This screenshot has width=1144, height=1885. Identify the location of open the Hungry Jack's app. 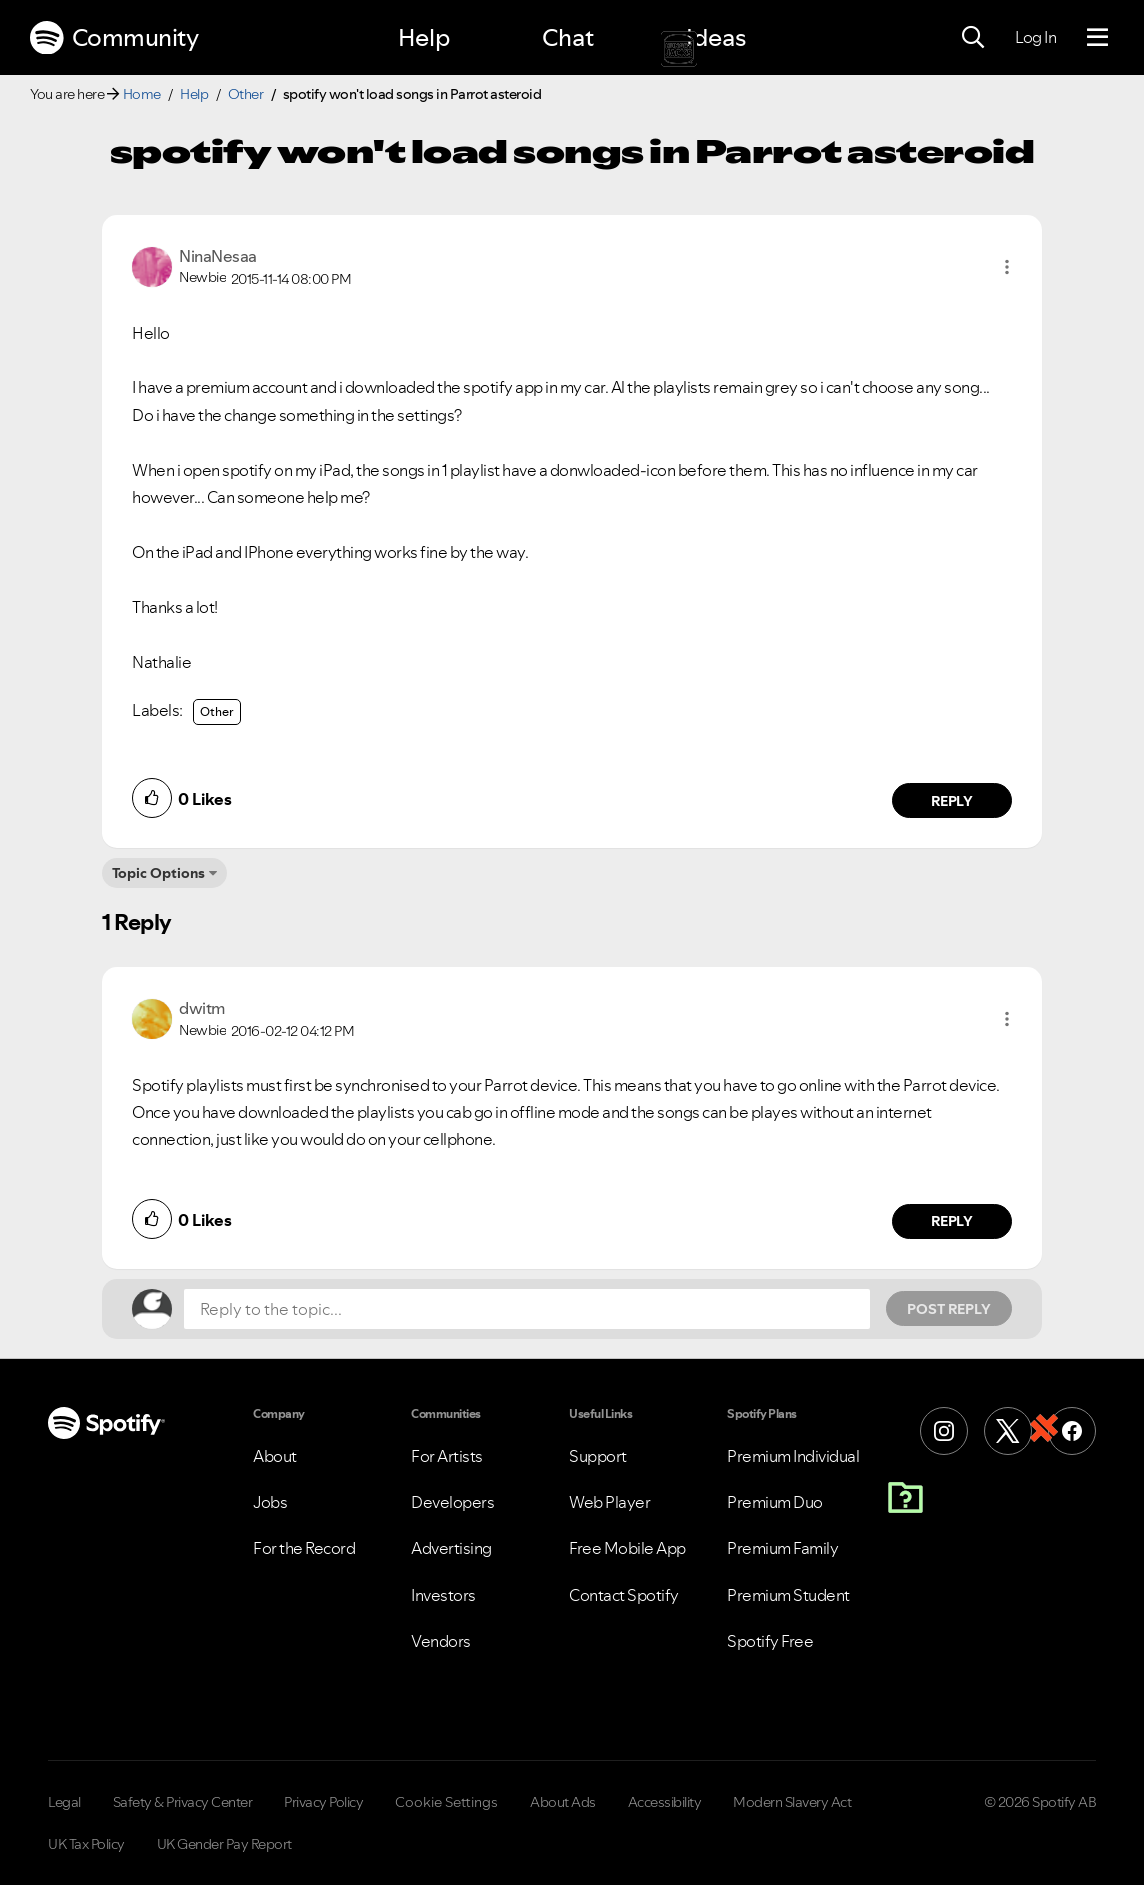
(679, 49).